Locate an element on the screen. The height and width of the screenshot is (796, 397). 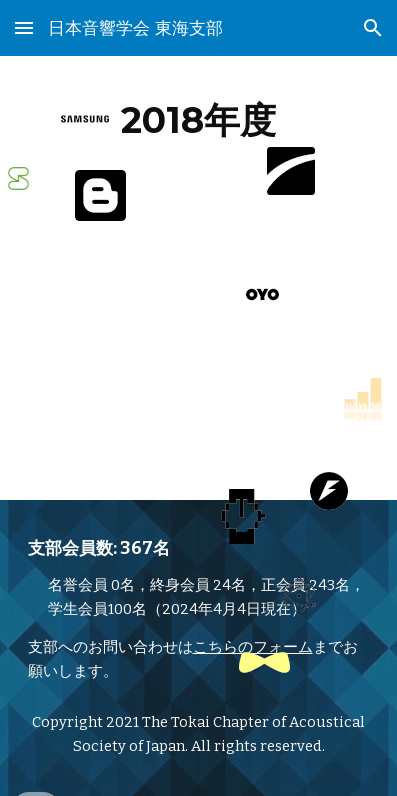
open Blogger app is located at coordinates (100, 195).